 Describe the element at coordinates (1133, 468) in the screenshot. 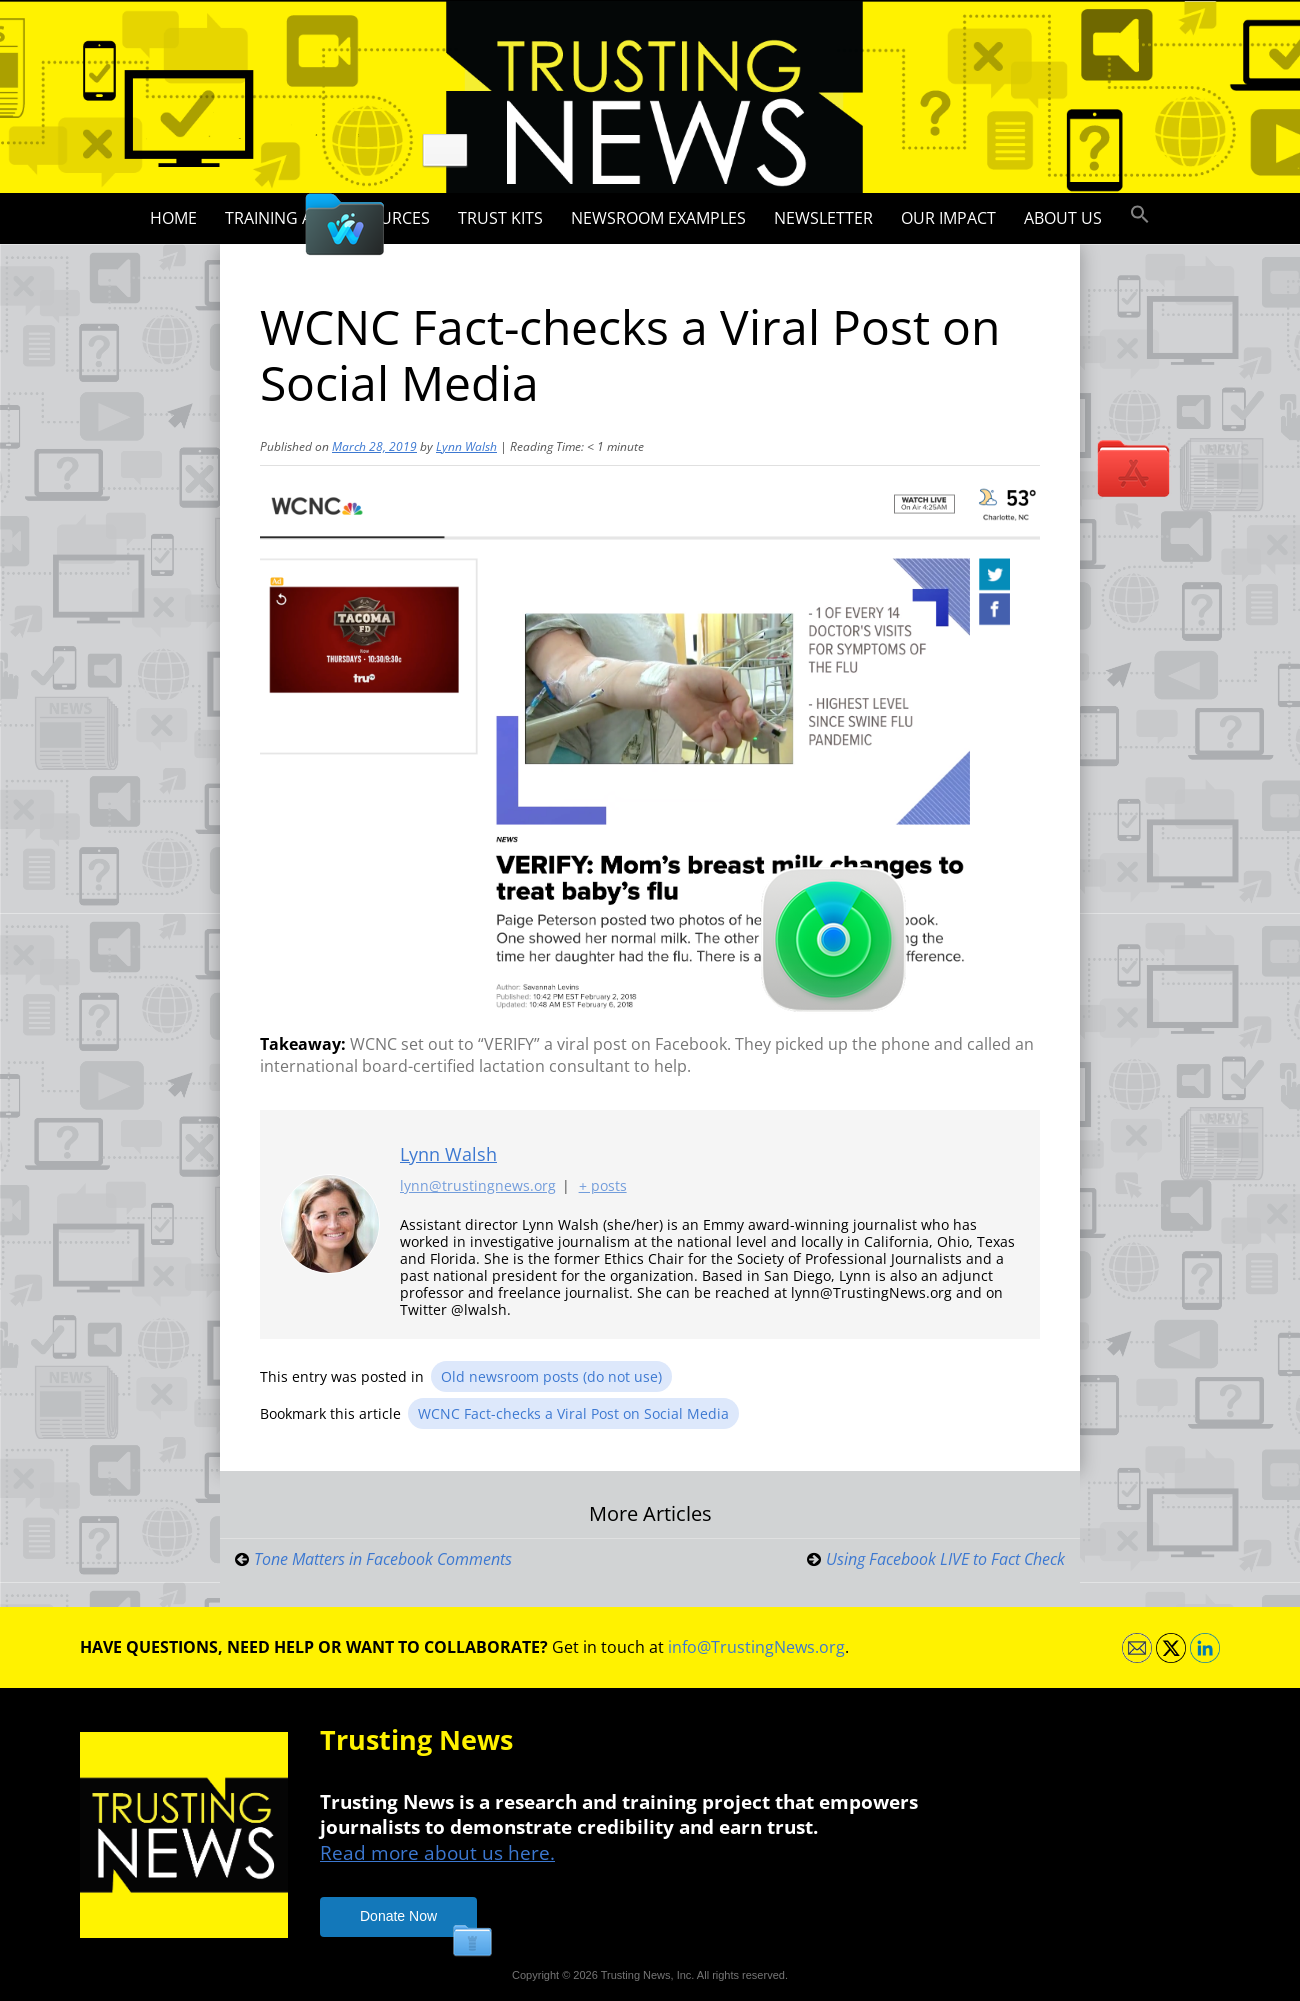

I see `open templates folder` at that location.